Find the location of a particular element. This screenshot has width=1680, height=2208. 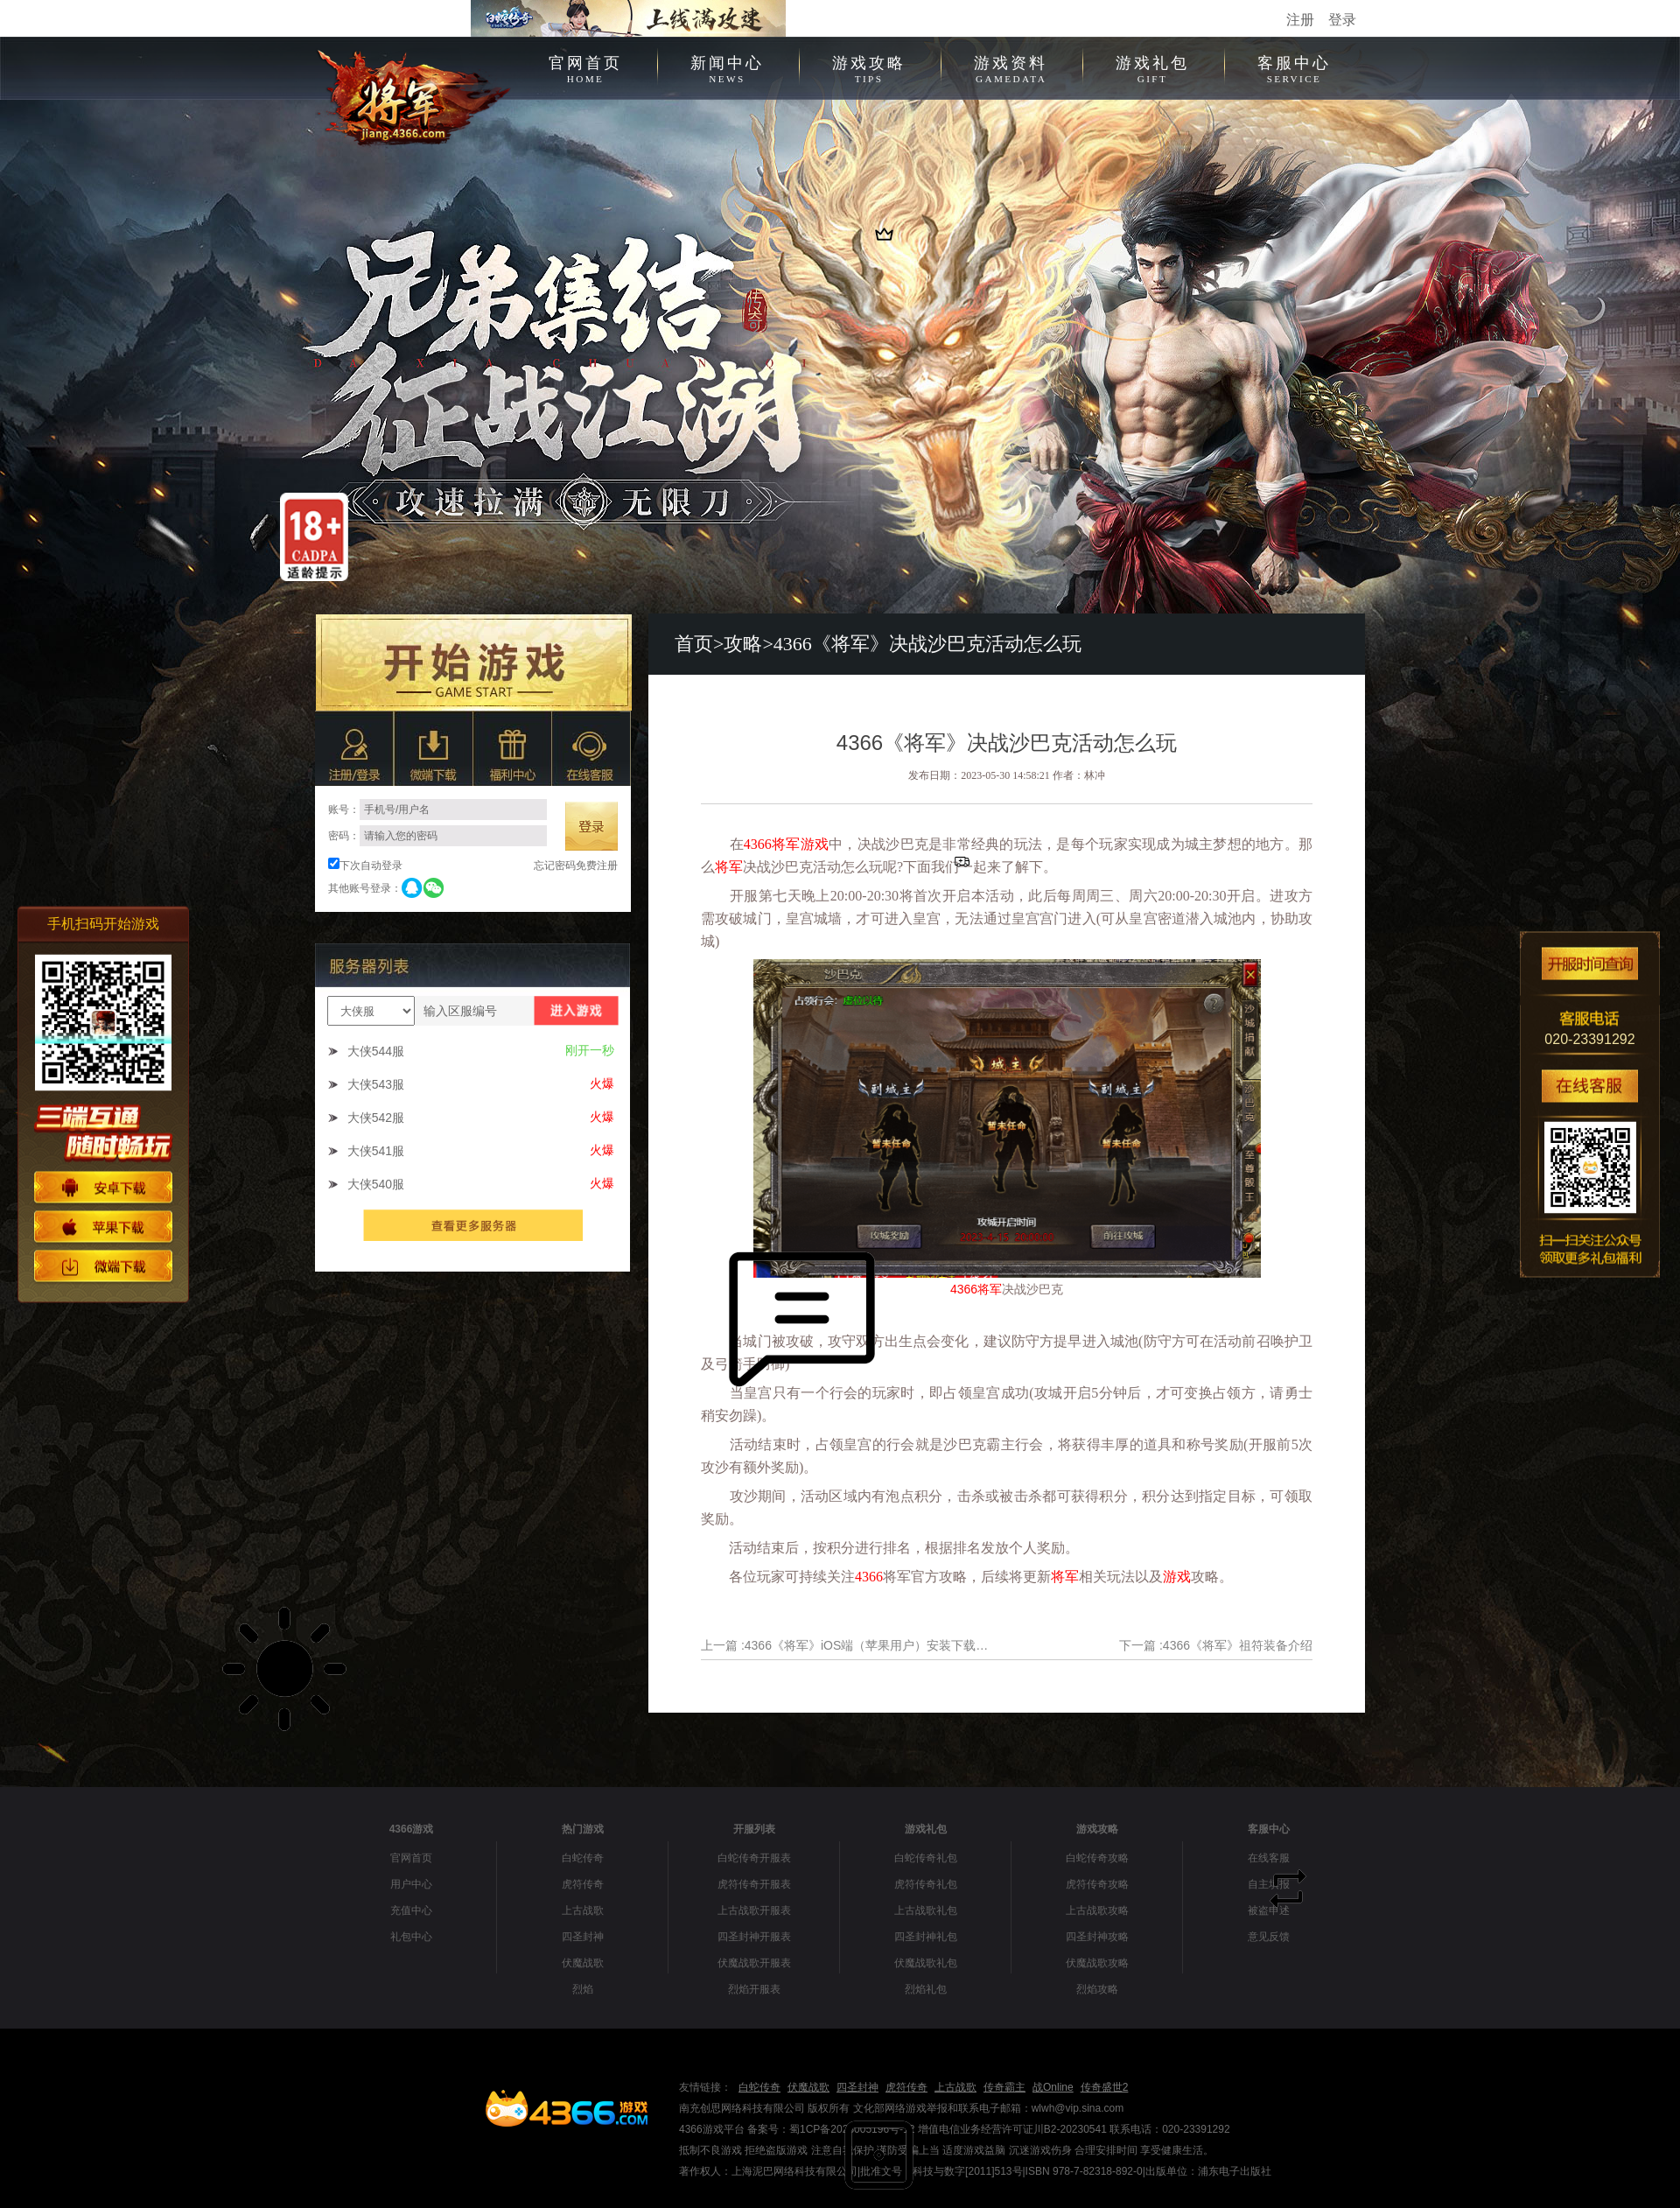

switch to light mode is located at coordinates (284, 1669).